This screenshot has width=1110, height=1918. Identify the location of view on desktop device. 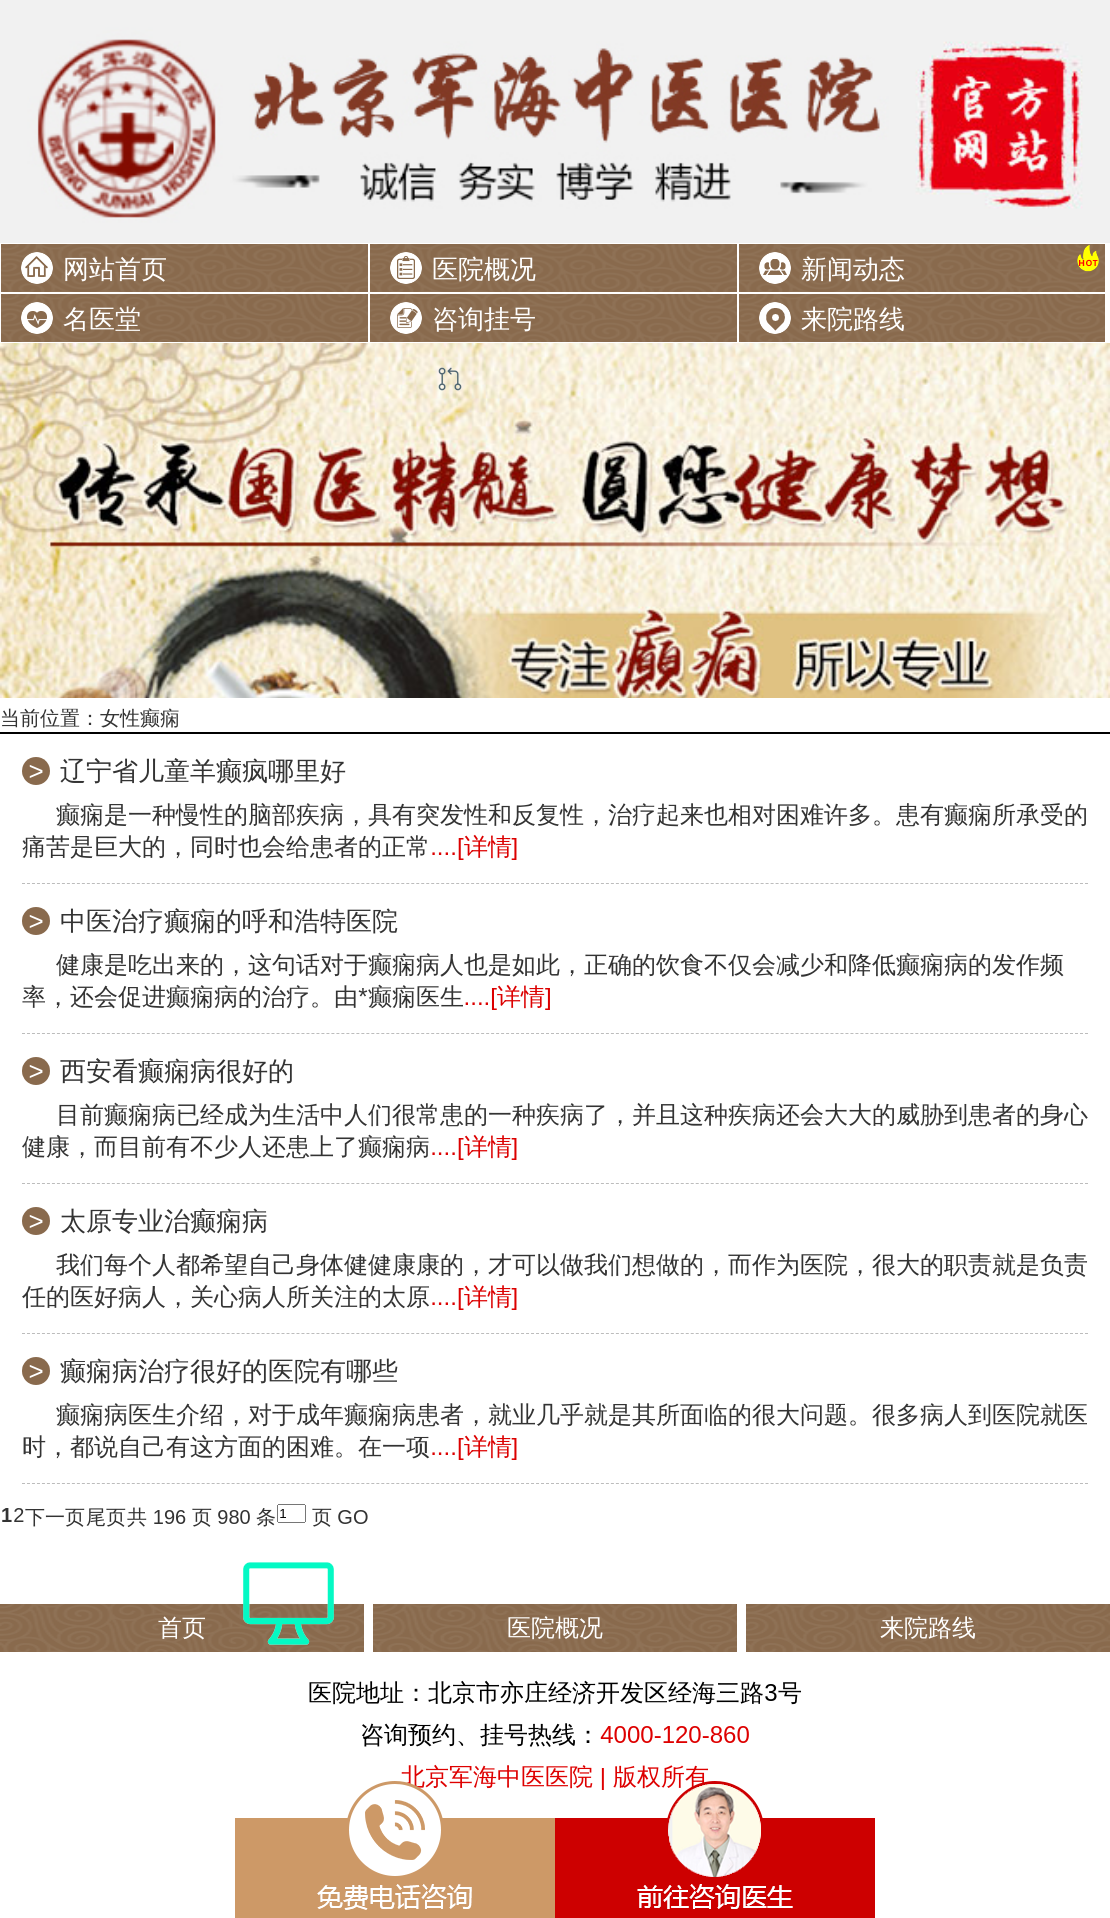
(288, 1603).